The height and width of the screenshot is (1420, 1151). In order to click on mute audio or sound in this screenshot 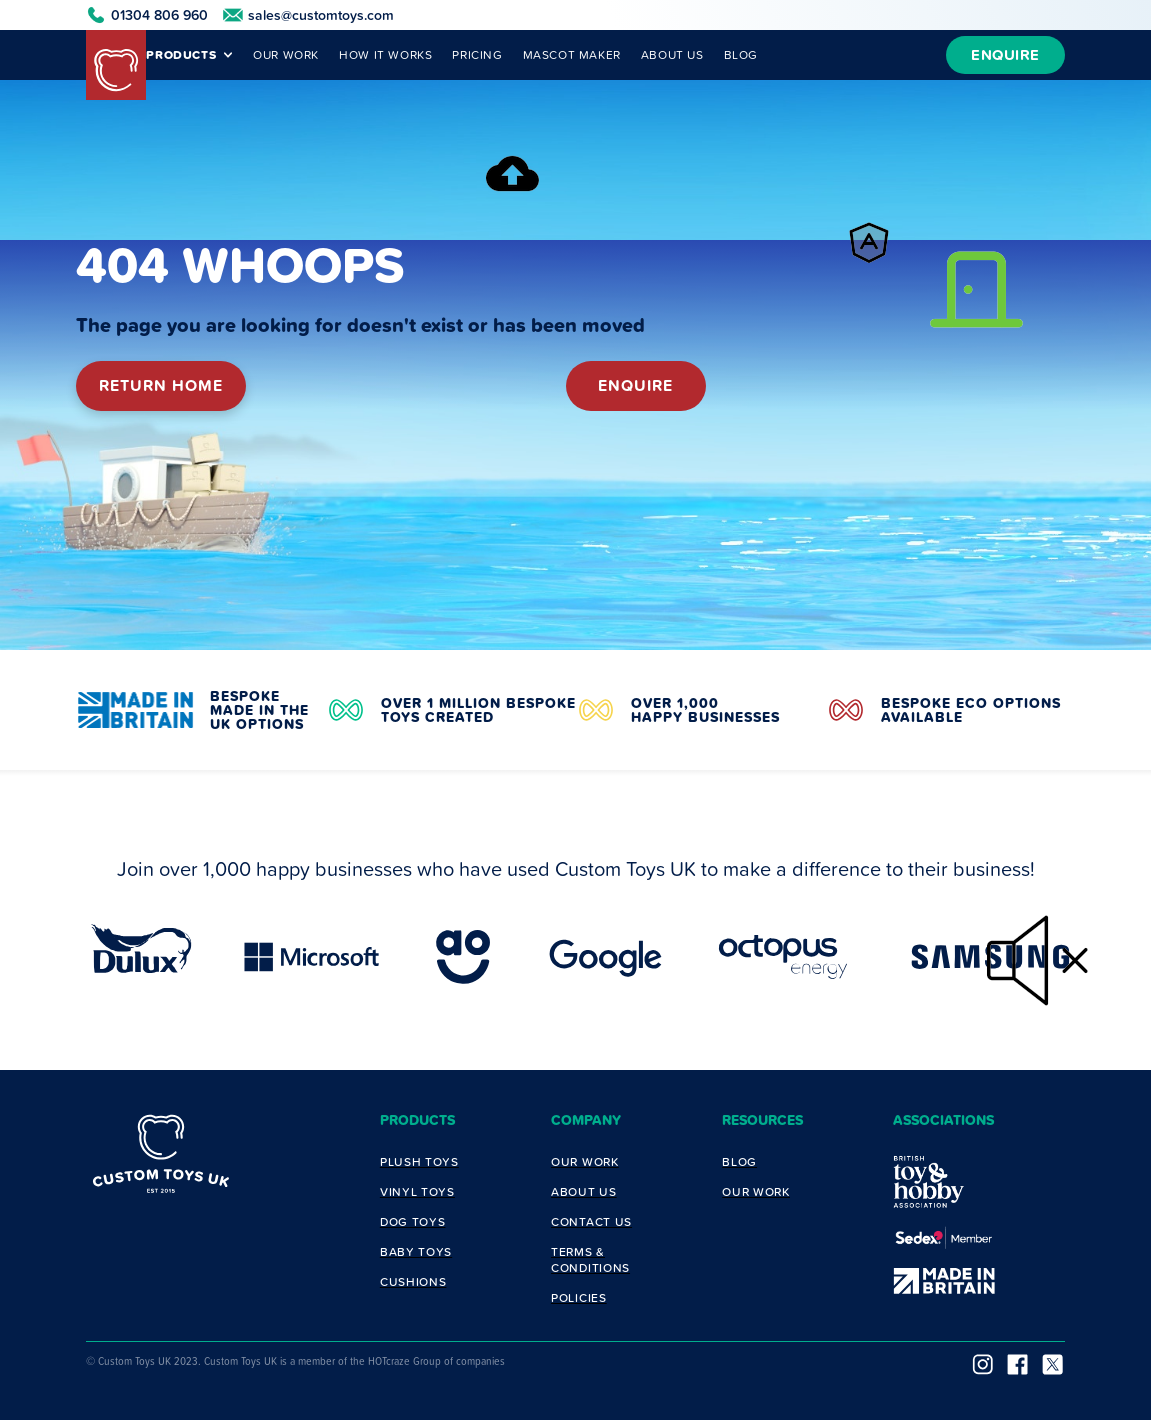, I will do `click(1035, 960)`.